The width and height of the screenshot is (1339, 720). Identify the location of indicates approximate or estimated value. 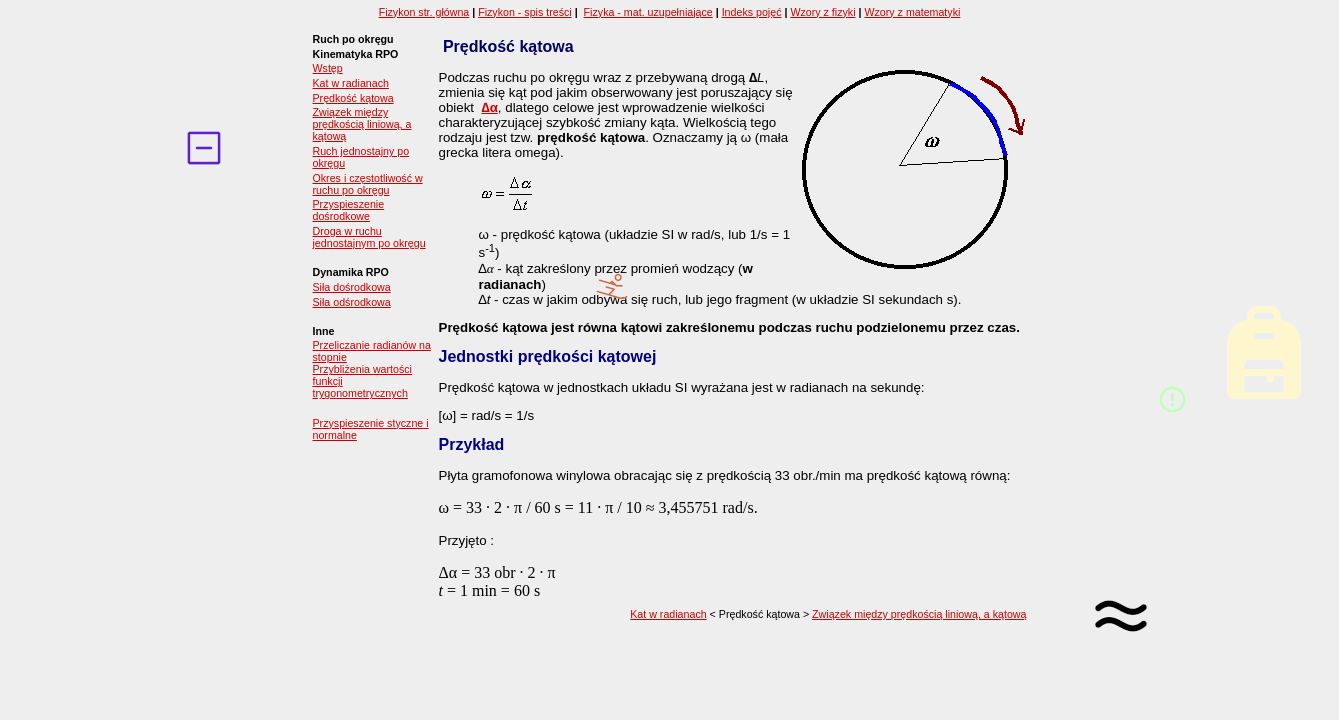
(1121, 616).